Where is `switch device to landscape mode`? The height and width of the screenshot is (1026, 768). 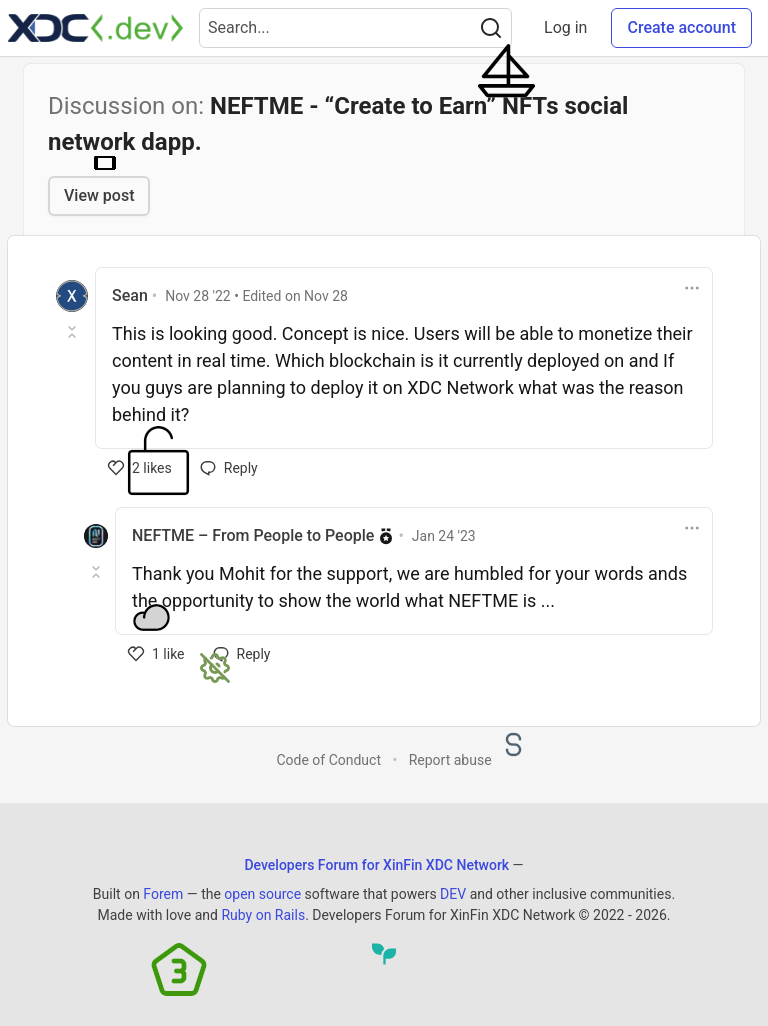 switch device to landscape mode is located at coordinates (105, 163).